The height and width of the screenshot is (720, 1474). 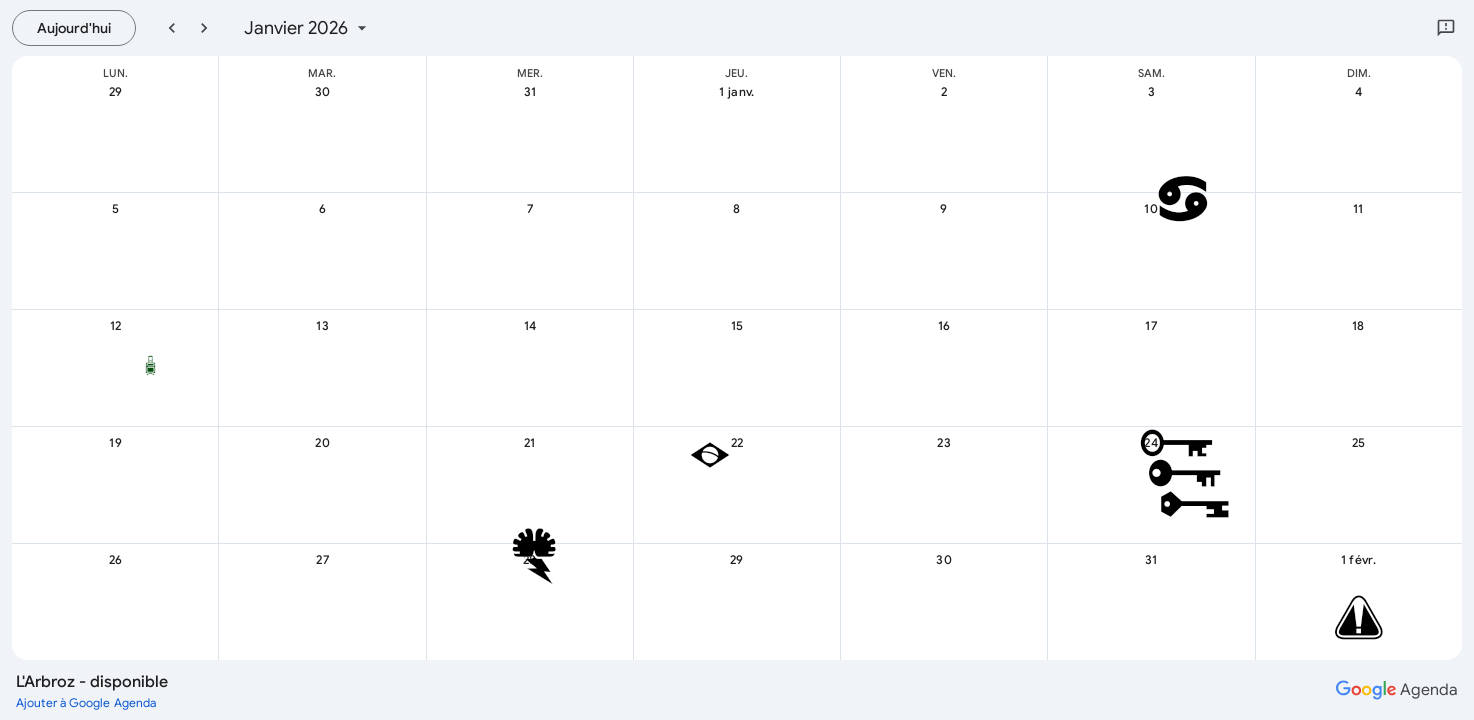 I want to click on select brazilian portuguese language, so click(x=710, y=455).